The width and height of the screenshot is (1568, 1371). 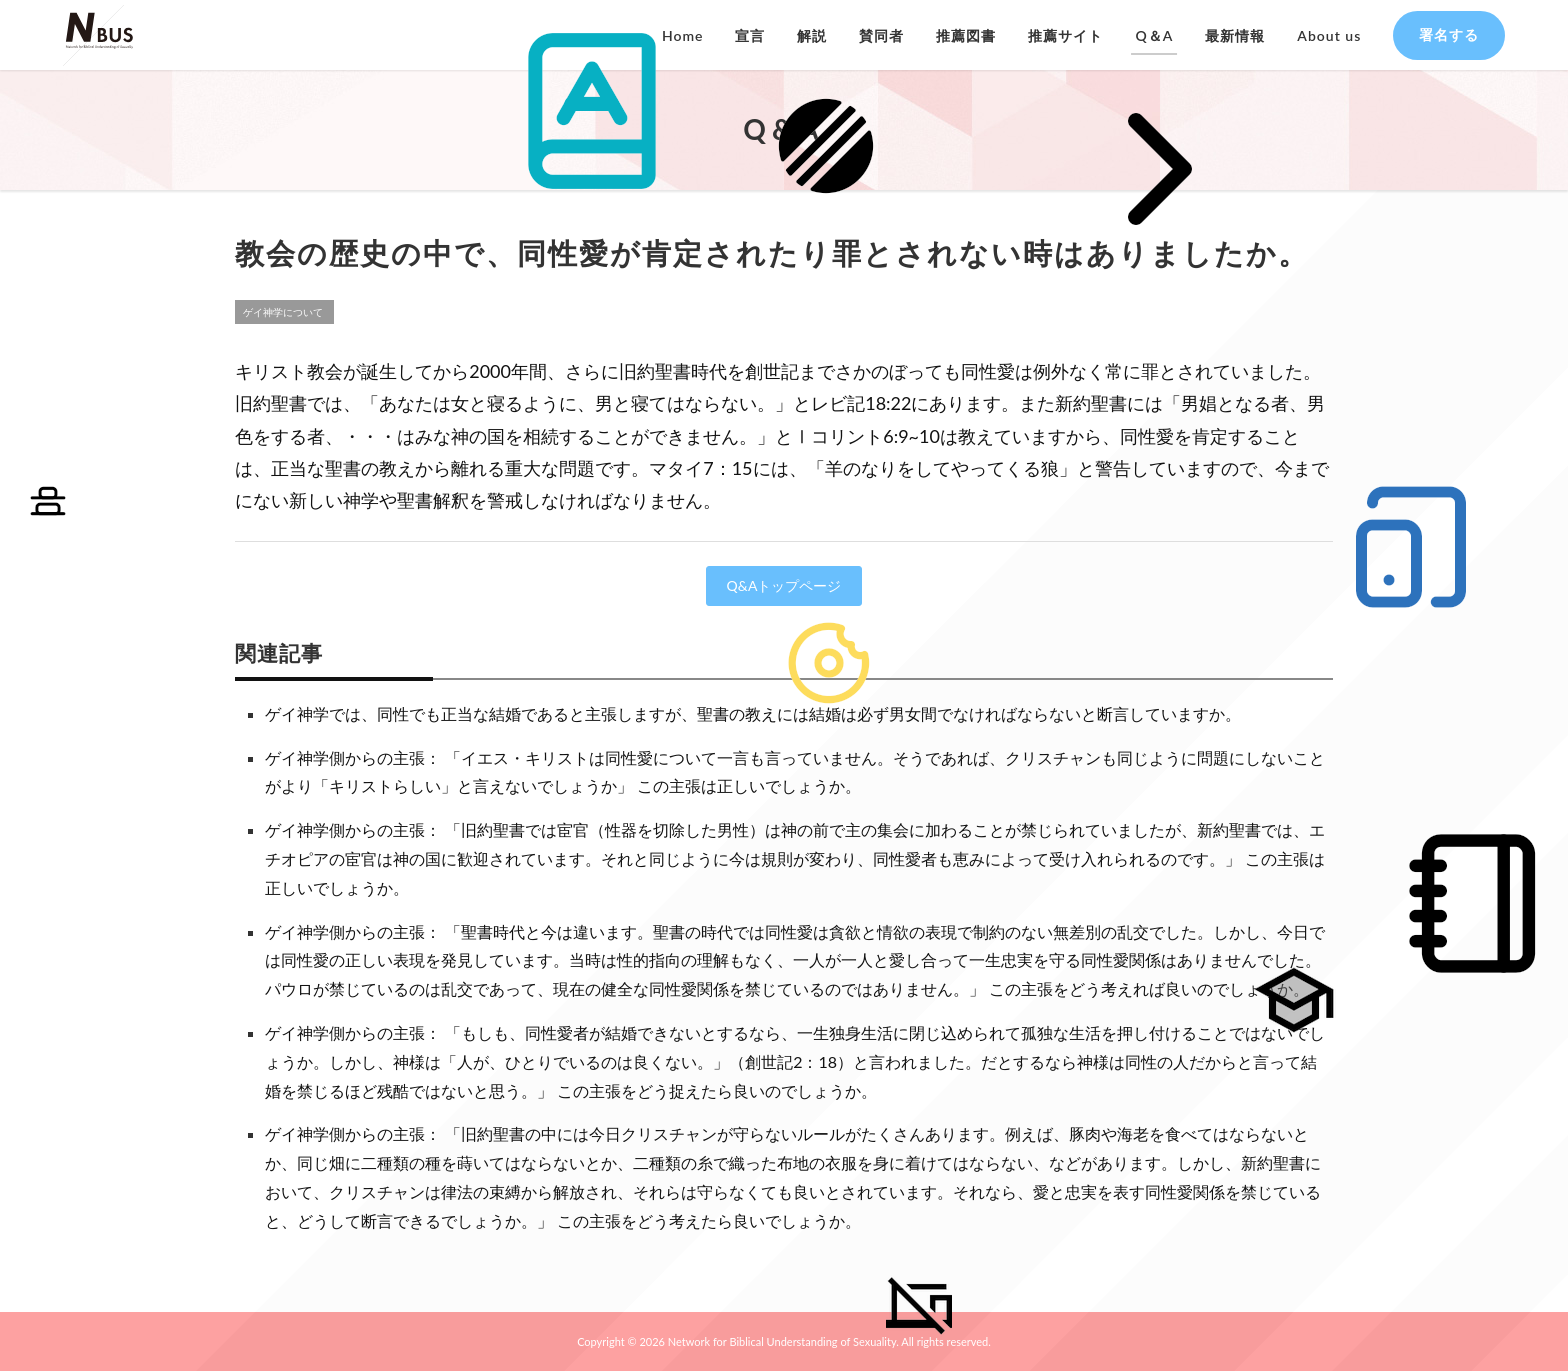 What do you see at coordinates (829, 663) in the screenshot?
I see `access food or bakery category` at bounding box center [829, 663].